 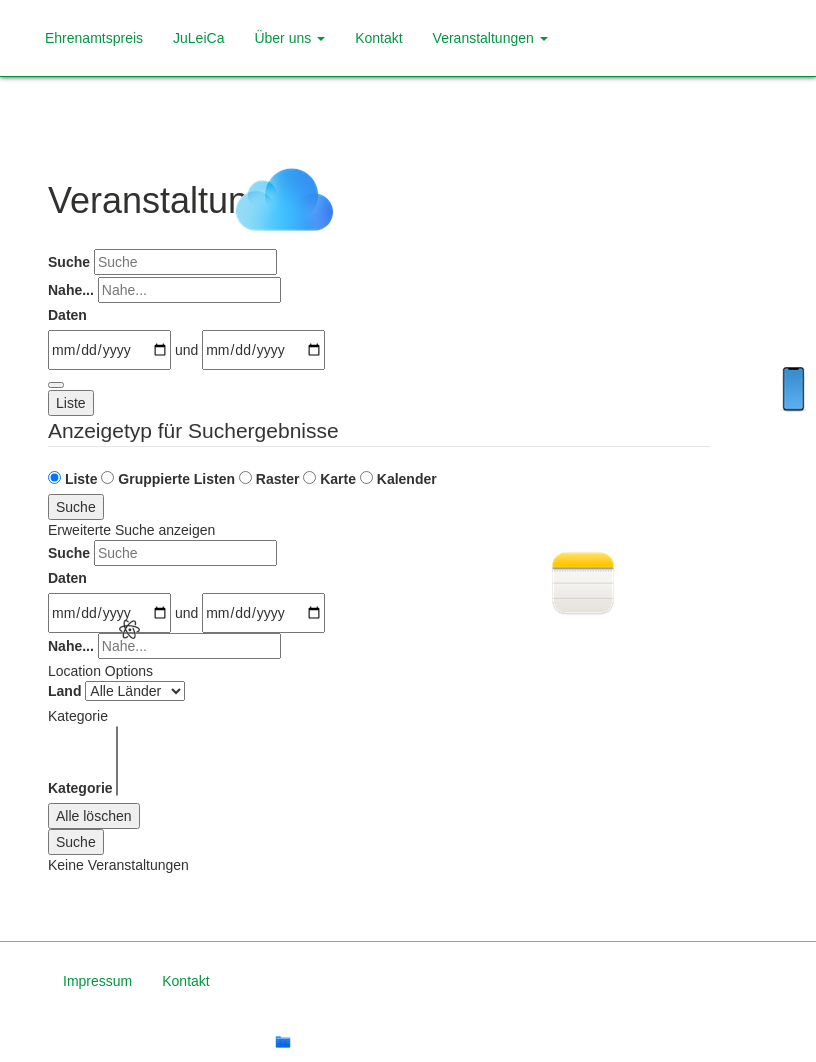 What do you see at coordinates (793, 389) in the screenshot?
I see `iPhone 11 Pro device icon` at bounding box center [793, 389].